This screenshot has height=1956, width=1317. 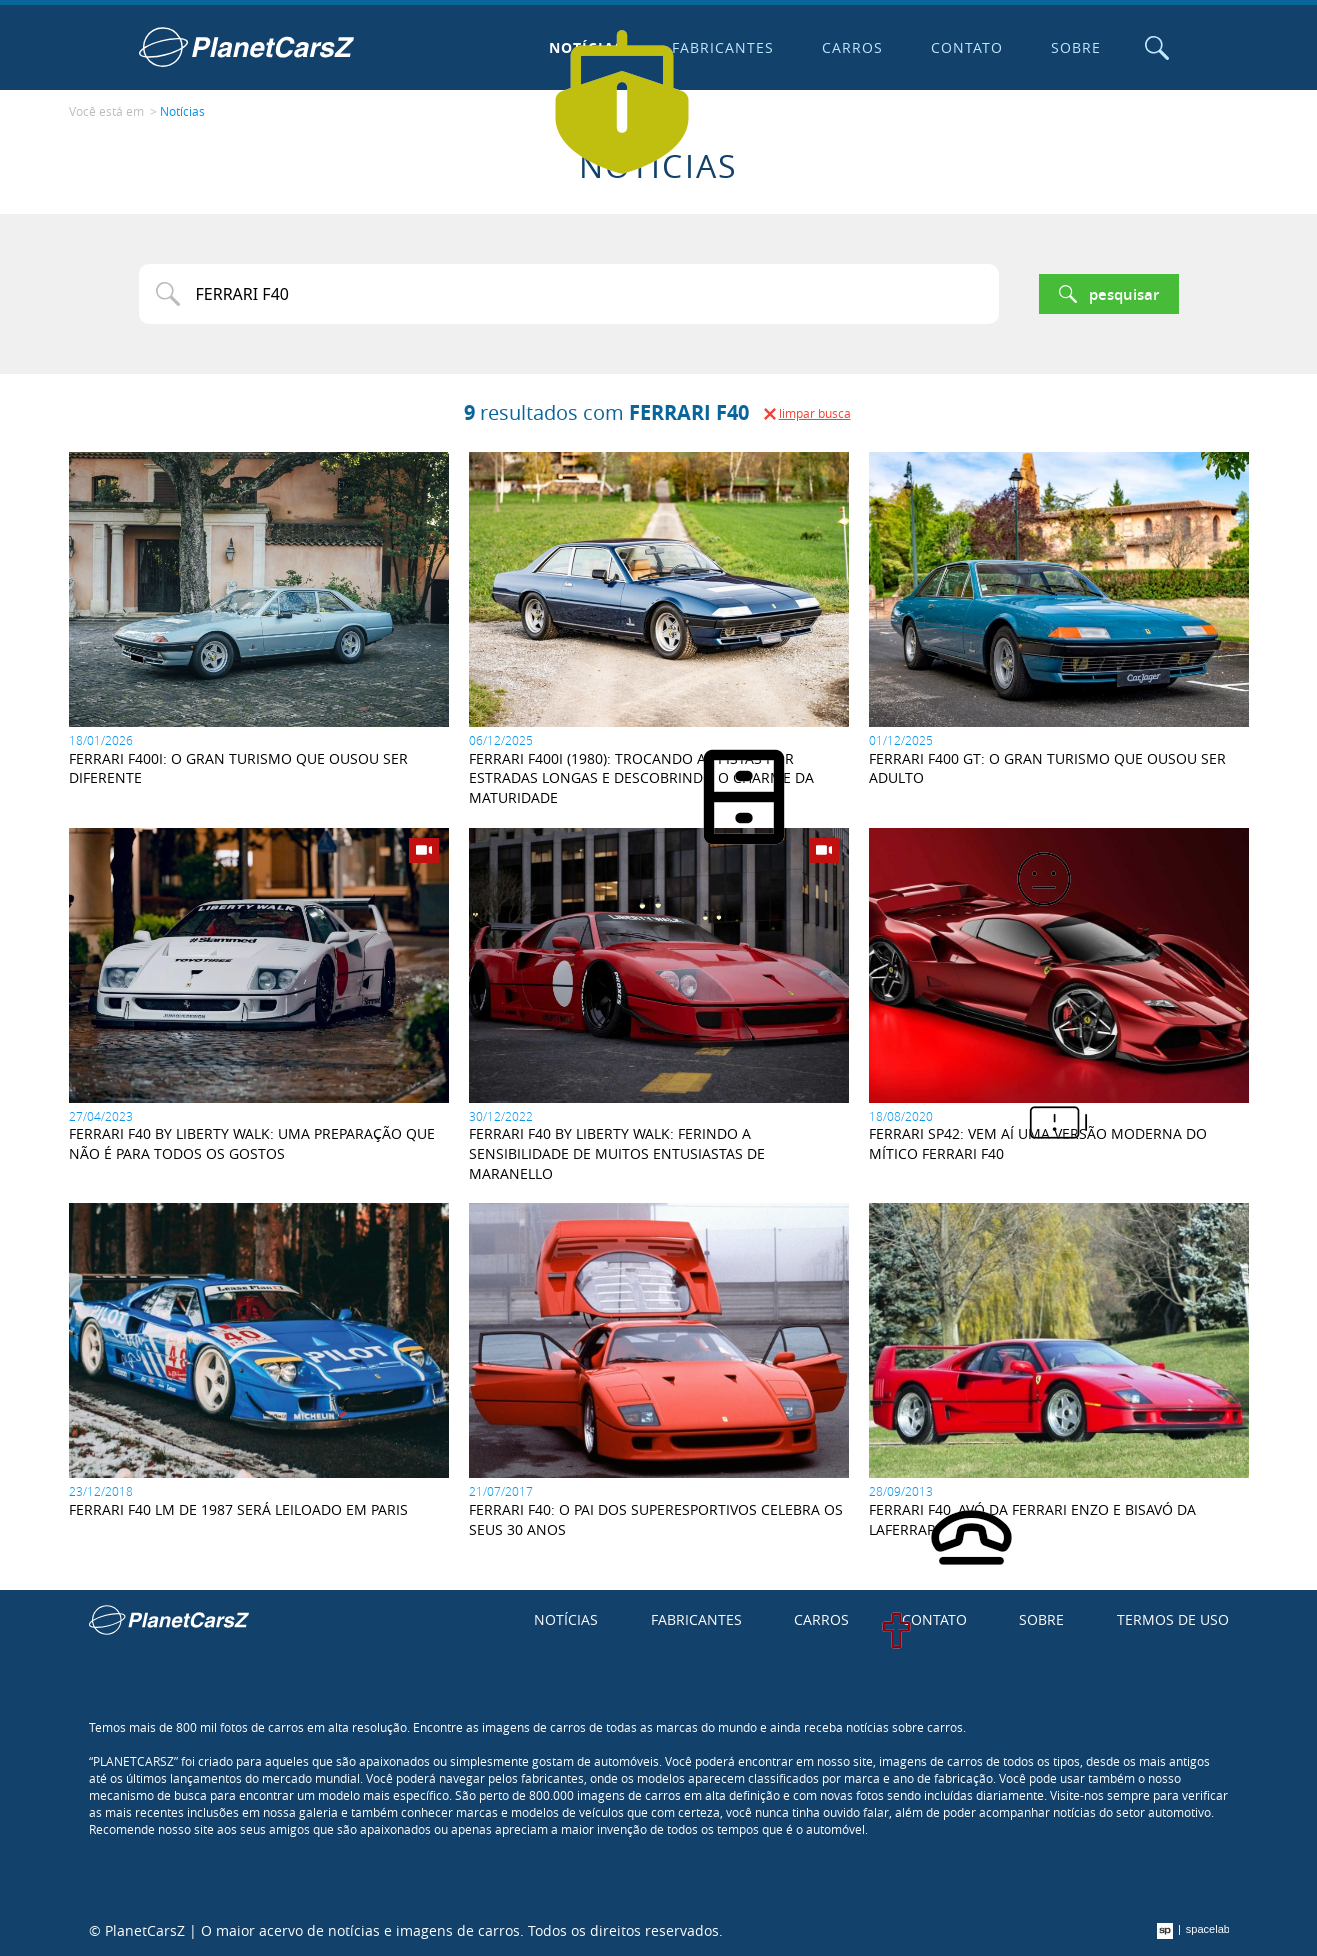 What do you see at coordinates (896, 1630) in the screenshot?
I see `religious or faith-related content` at bounding box center [896, 1630].